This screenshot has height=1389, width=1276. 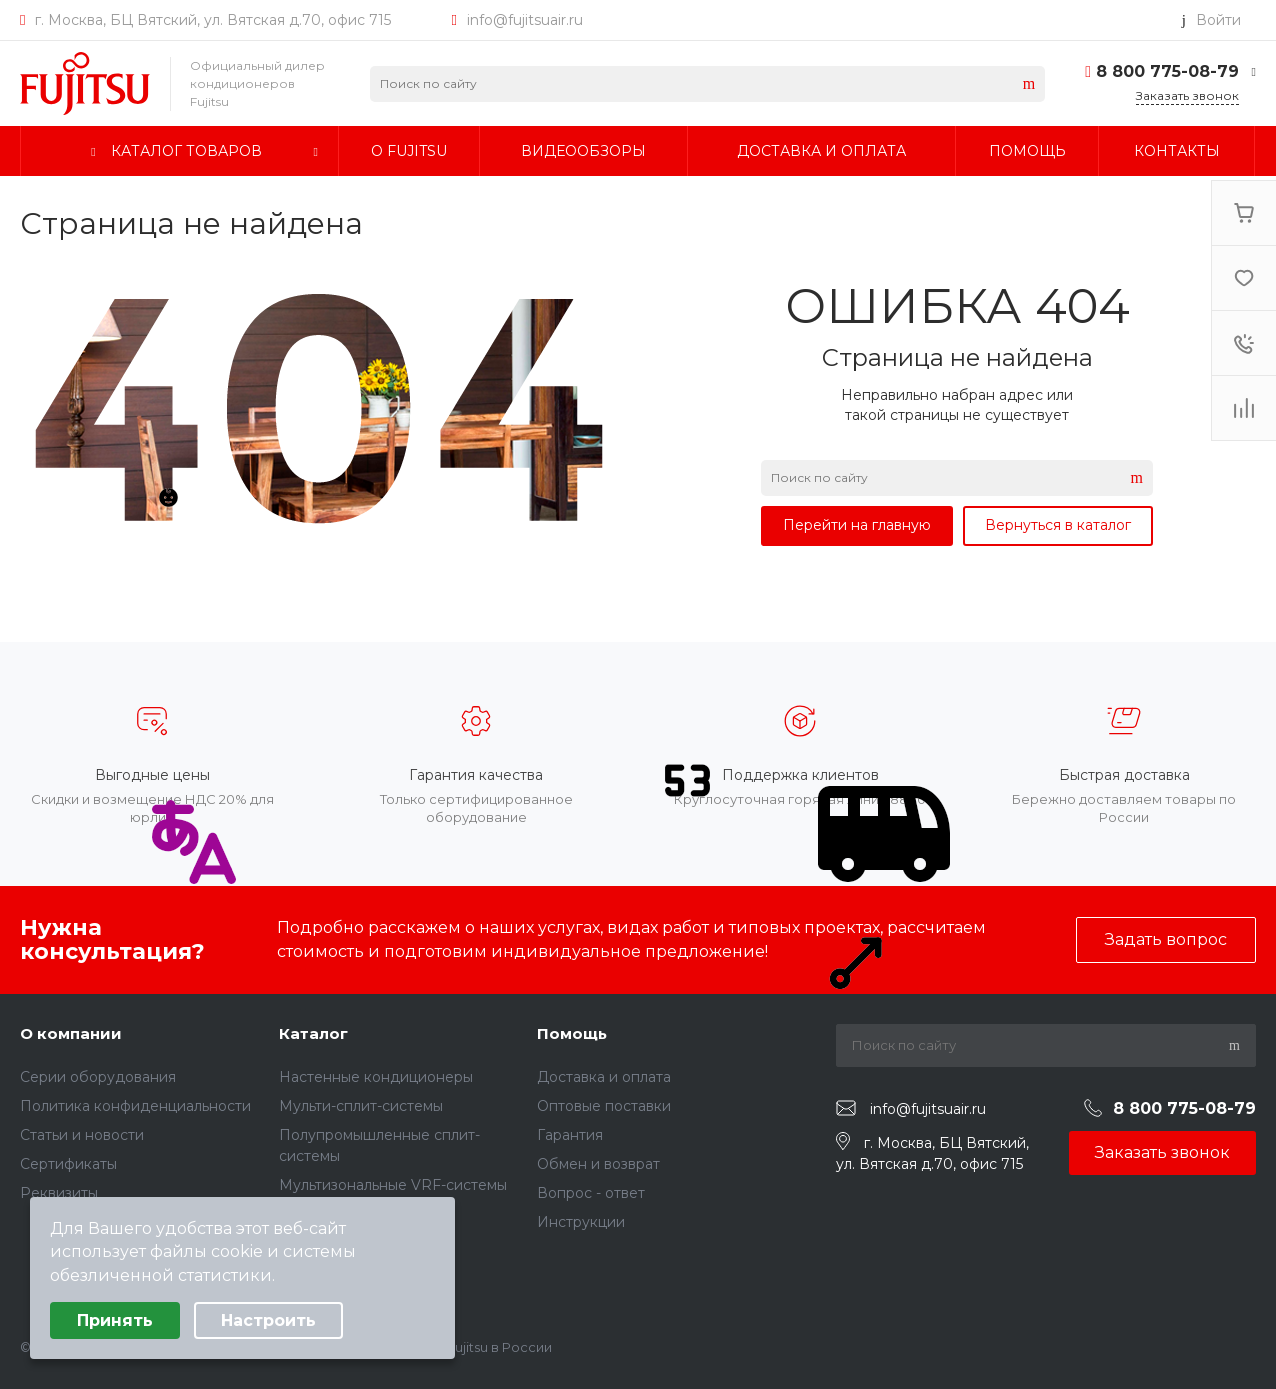 I want to click on switch to Japanese hiragana input, so click(x=194, y=842).